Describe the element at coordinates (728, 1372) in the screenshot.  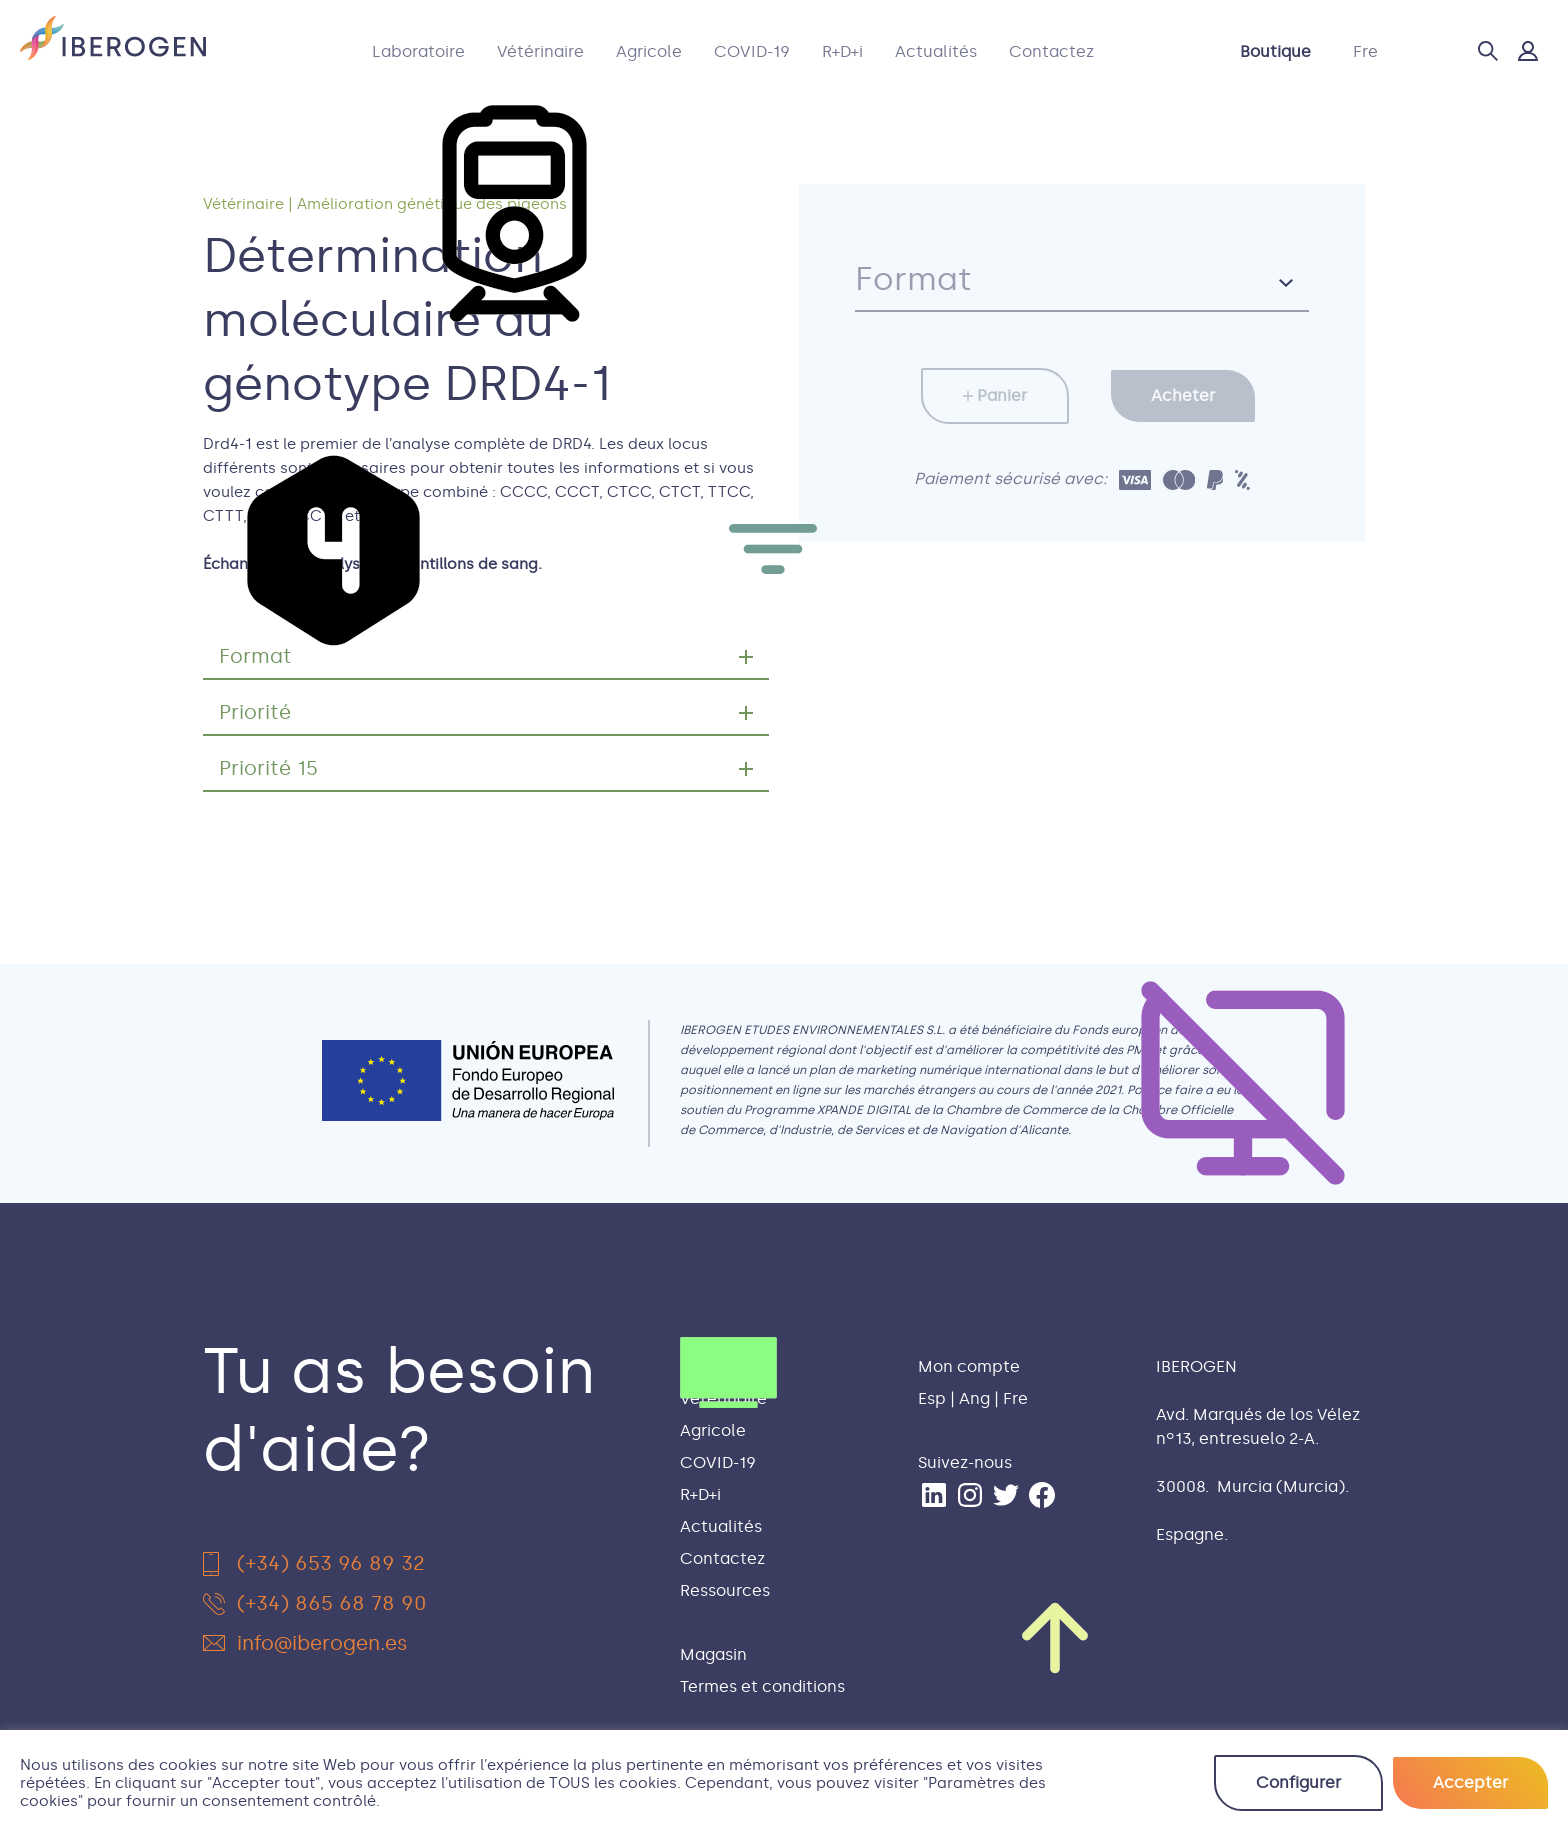
I see `access tv or video streaming features` at that location.